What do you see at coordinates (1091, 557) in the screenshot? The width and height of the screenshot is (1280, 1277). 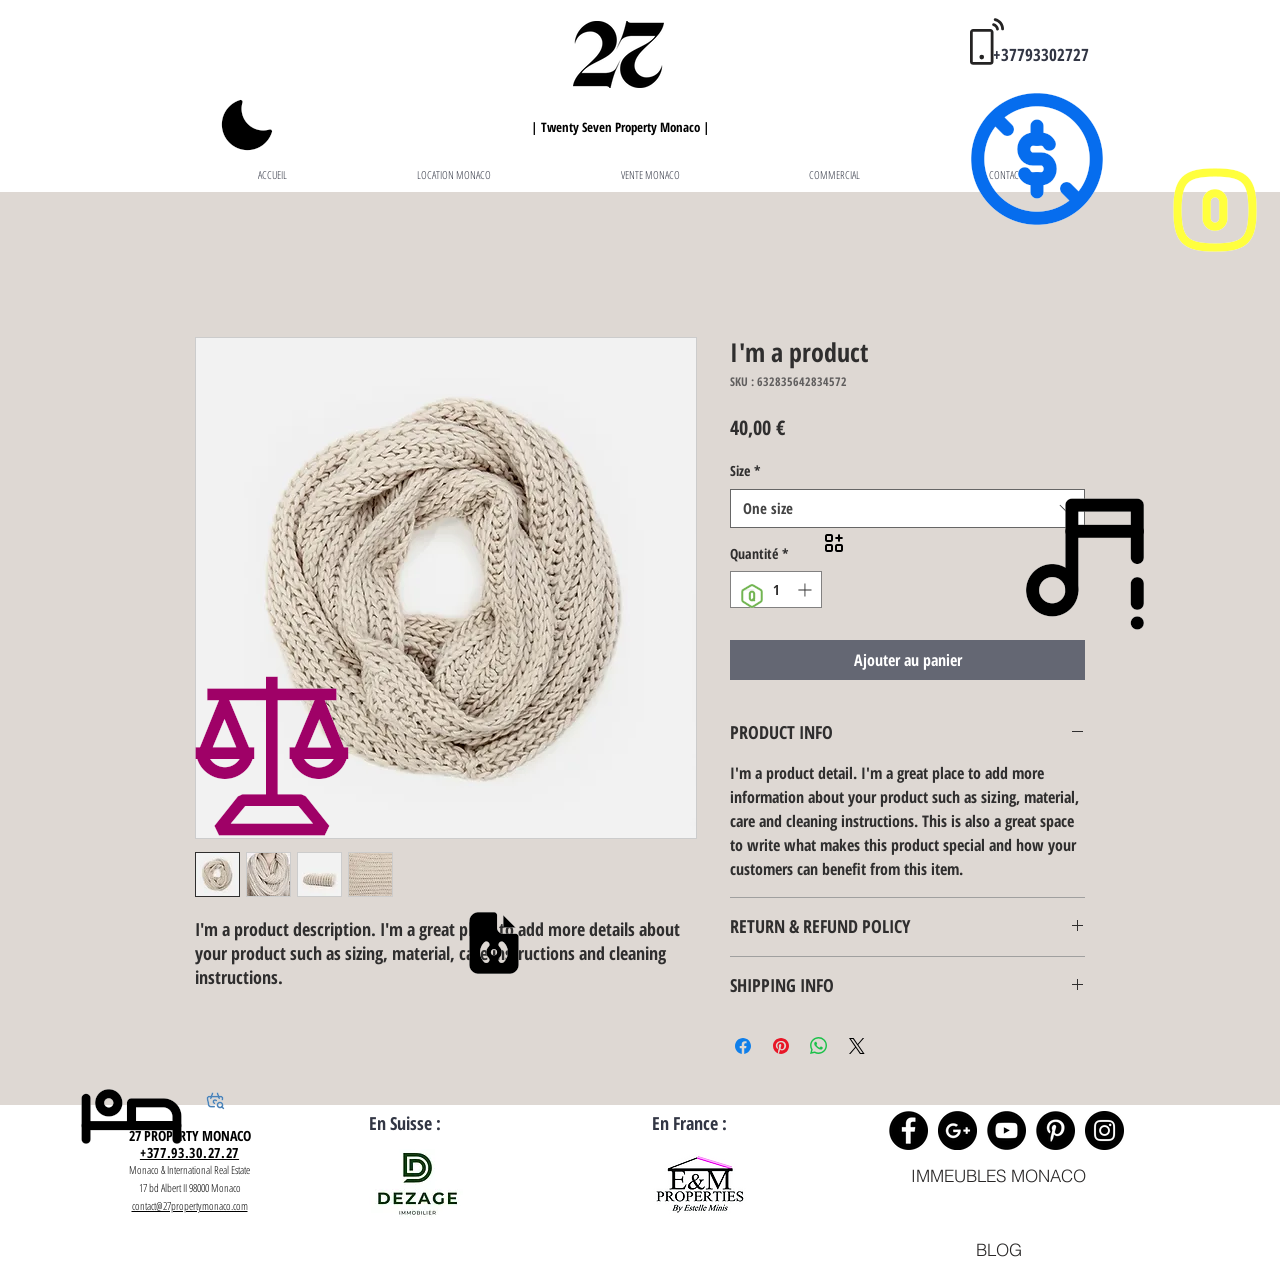 I see `music playback error or issue` at bounding box center [1091, 557].